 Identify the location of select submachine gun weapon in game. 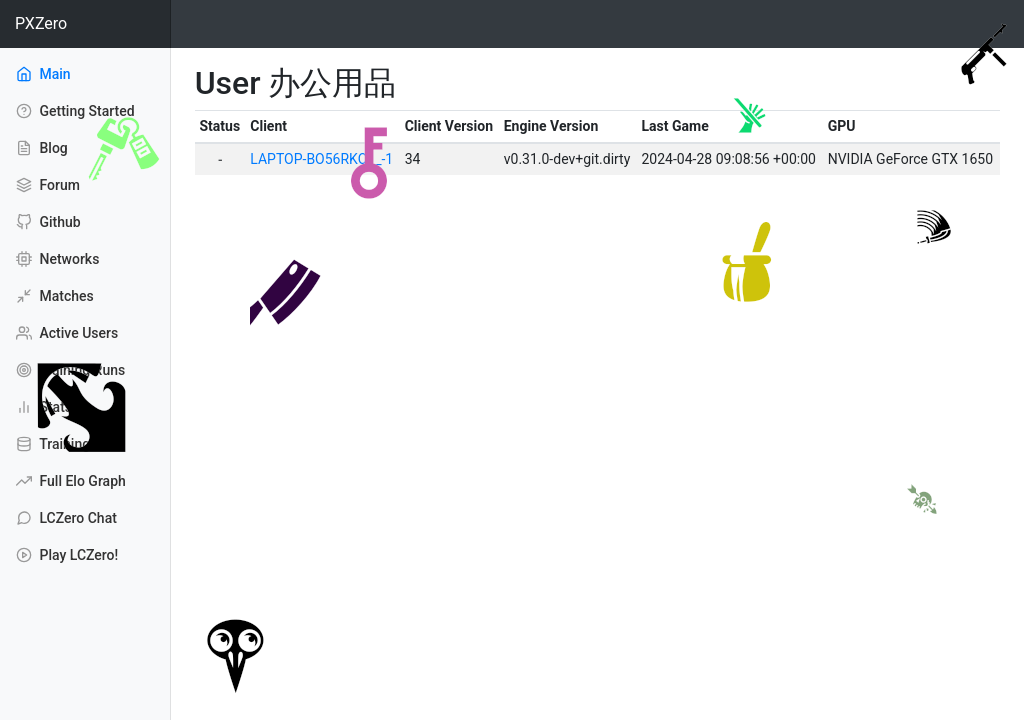
(984, 54).